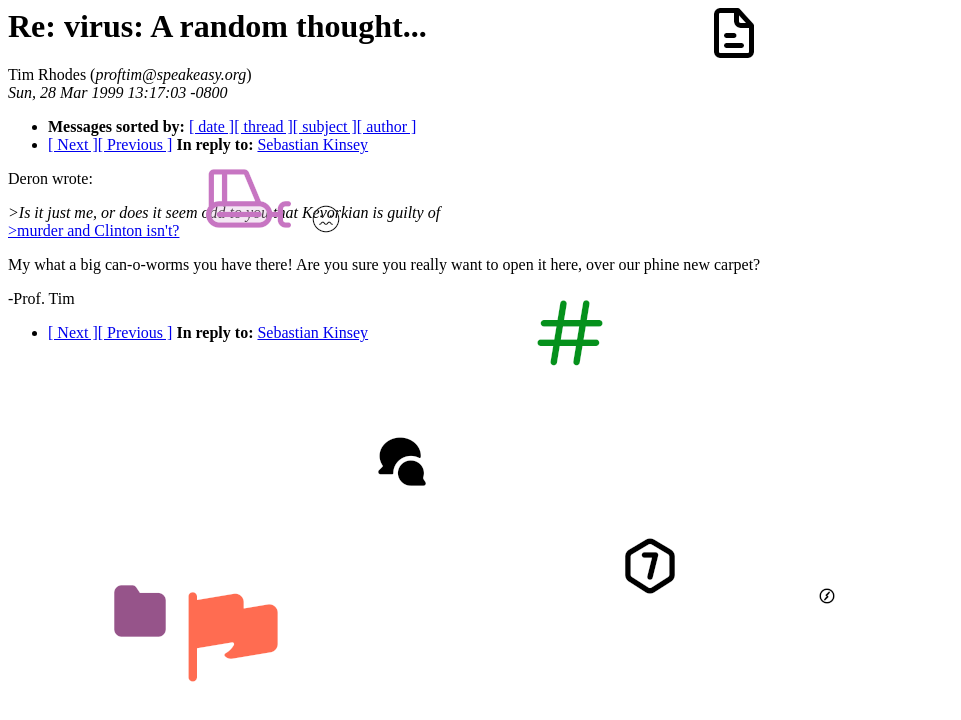 This screenshot has height=720, width=961. I want to click on socket.io library or real-time websocket connection, so click(827, 596).